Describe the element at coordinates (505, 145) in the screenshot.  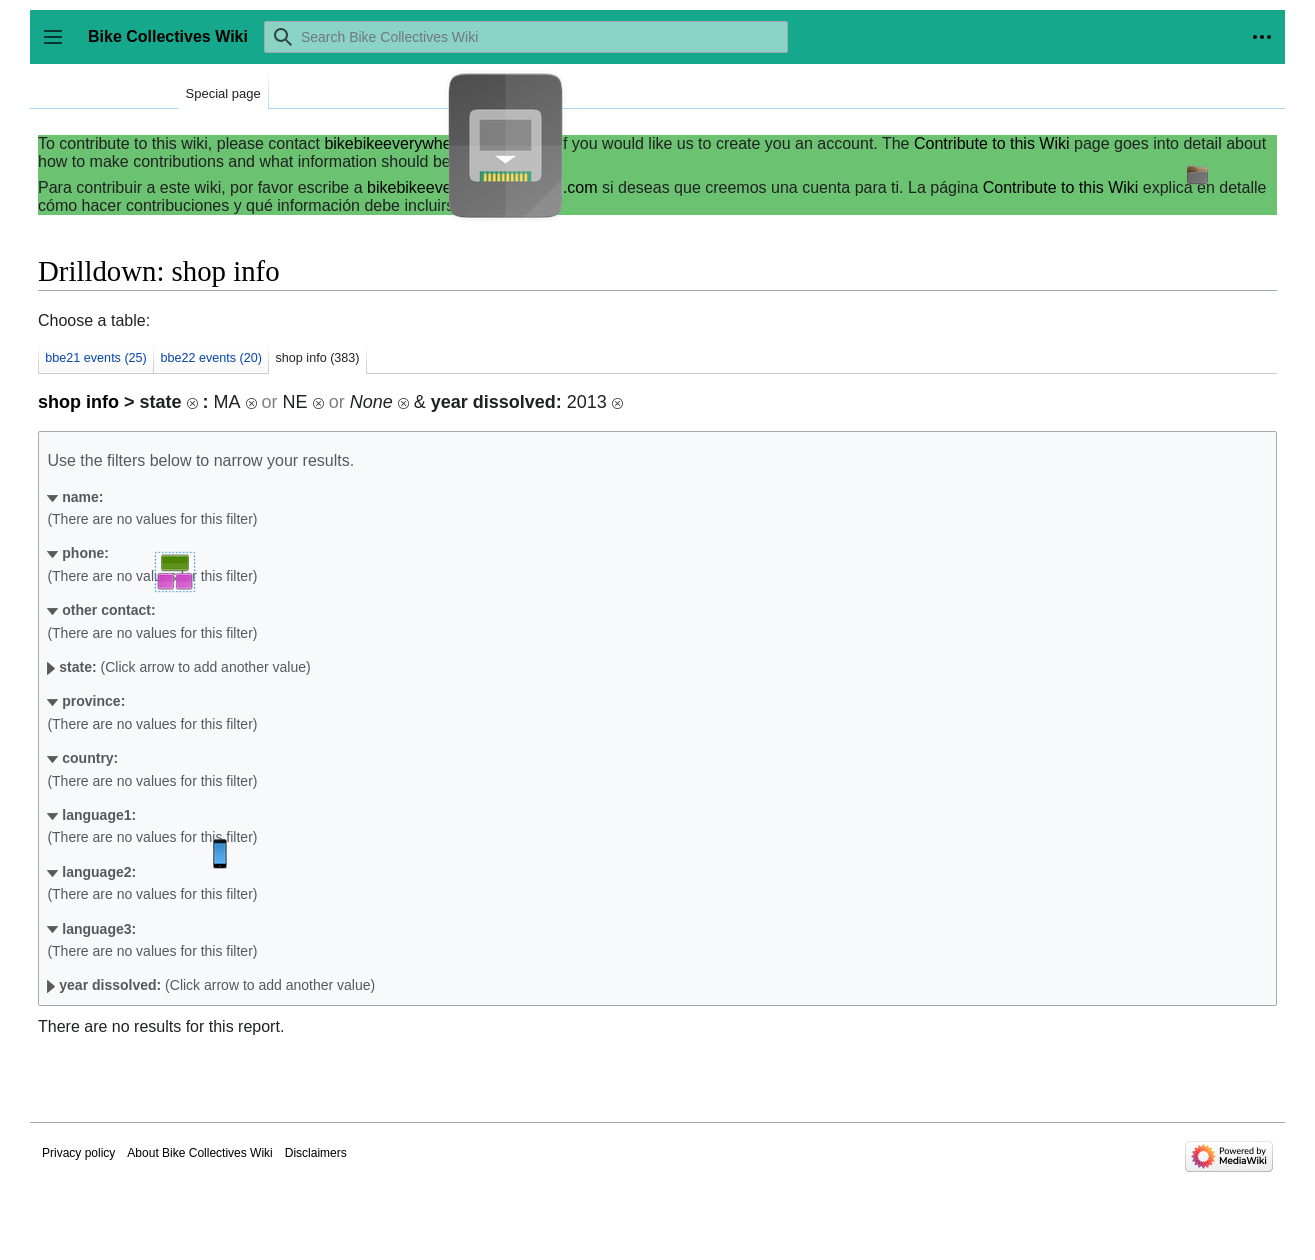
I see `a sega genesis 32x rom file` at that location.